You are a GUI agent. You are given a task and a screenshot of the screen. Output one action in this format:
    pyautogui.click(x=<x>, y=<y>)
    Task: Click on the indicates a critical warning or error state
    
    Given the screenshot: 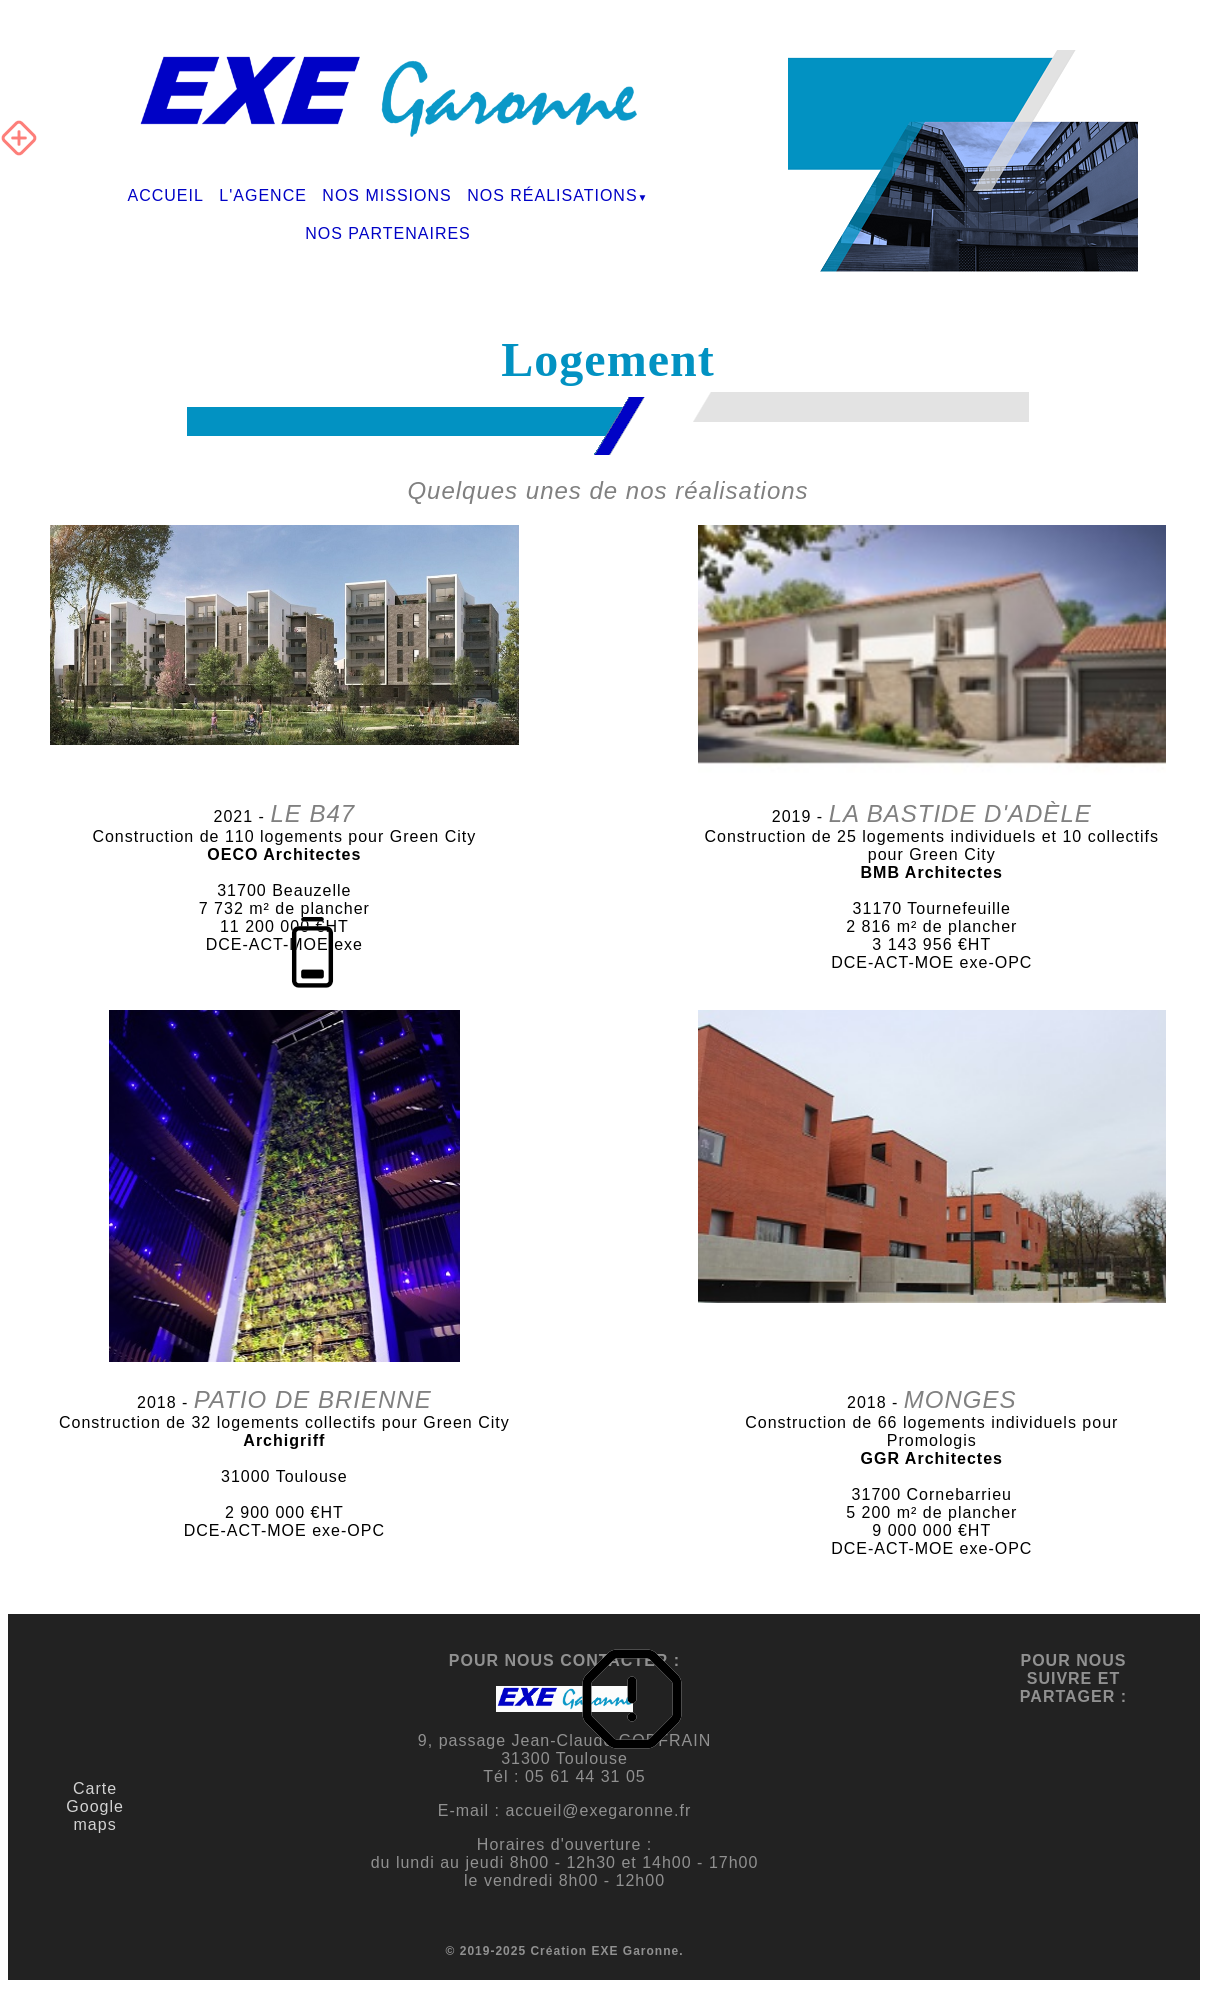 What is the action you would take?
    pyautogui.click(x=632, y=1699)
    